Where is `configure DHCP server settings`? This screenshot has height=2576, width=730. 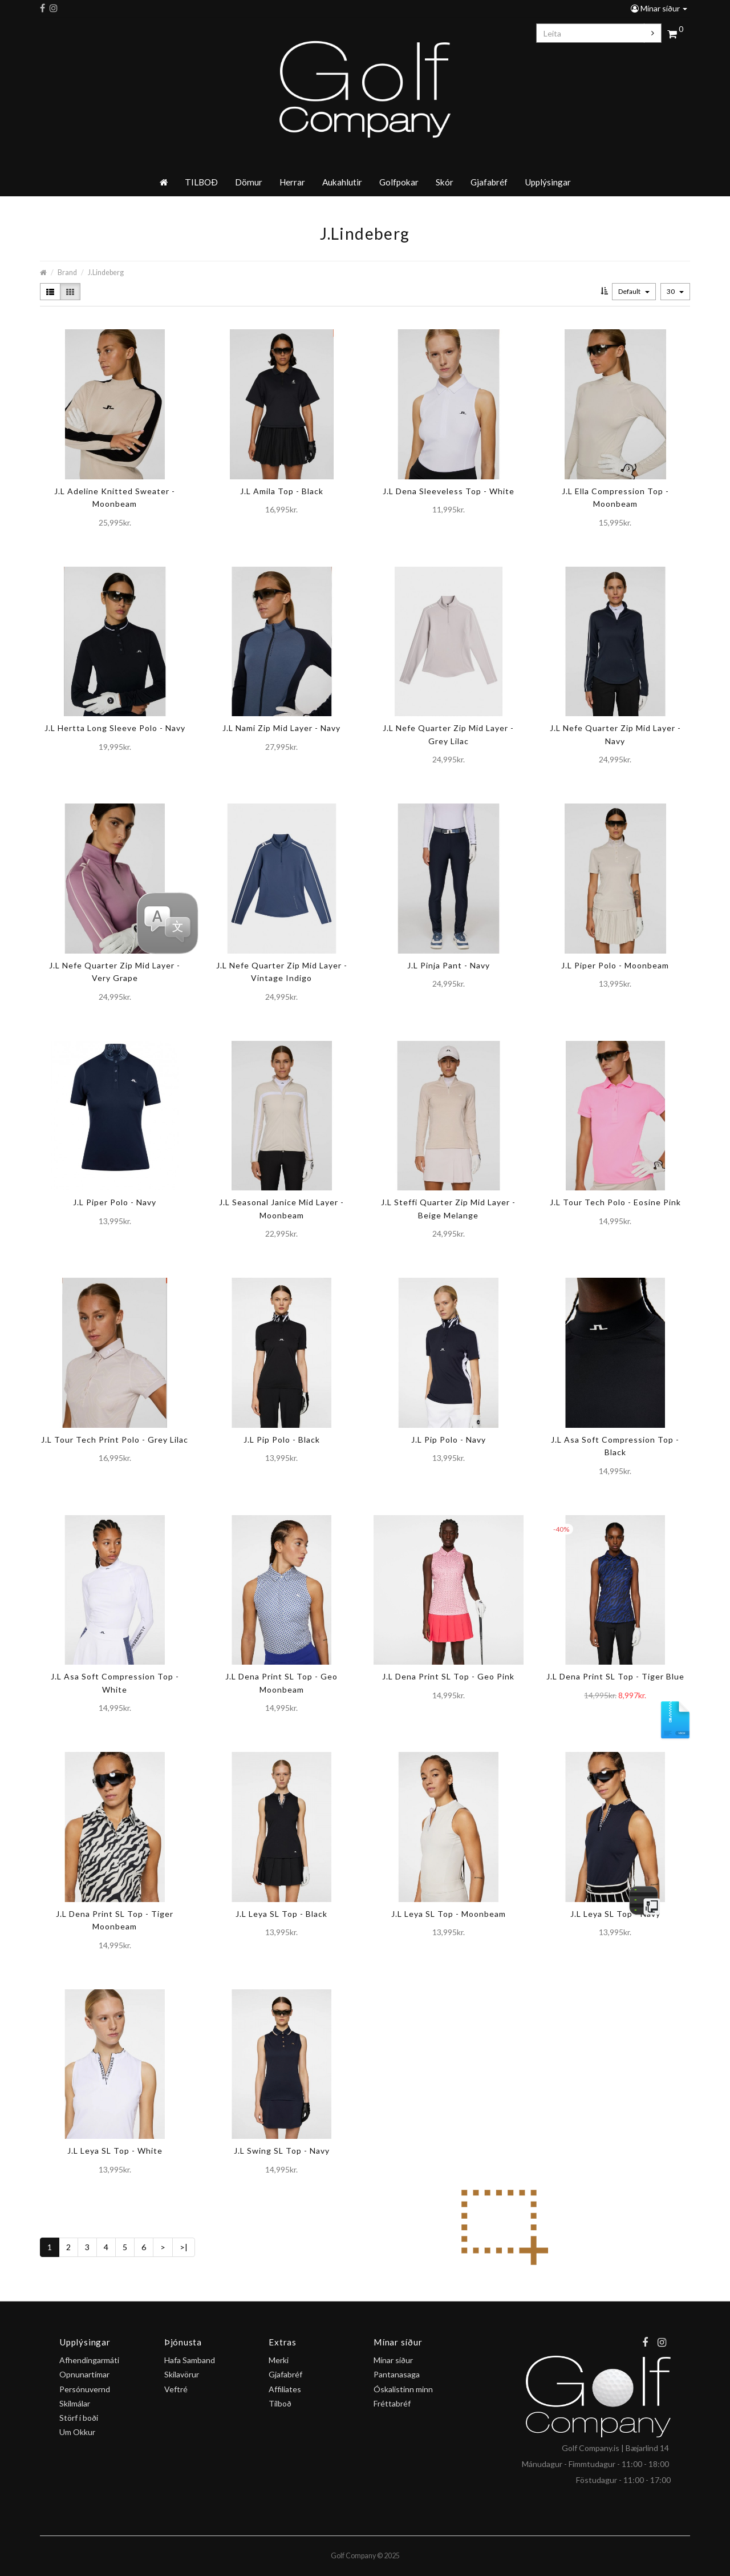
configure DHCP server settings is located at coordinates (644, 1901).